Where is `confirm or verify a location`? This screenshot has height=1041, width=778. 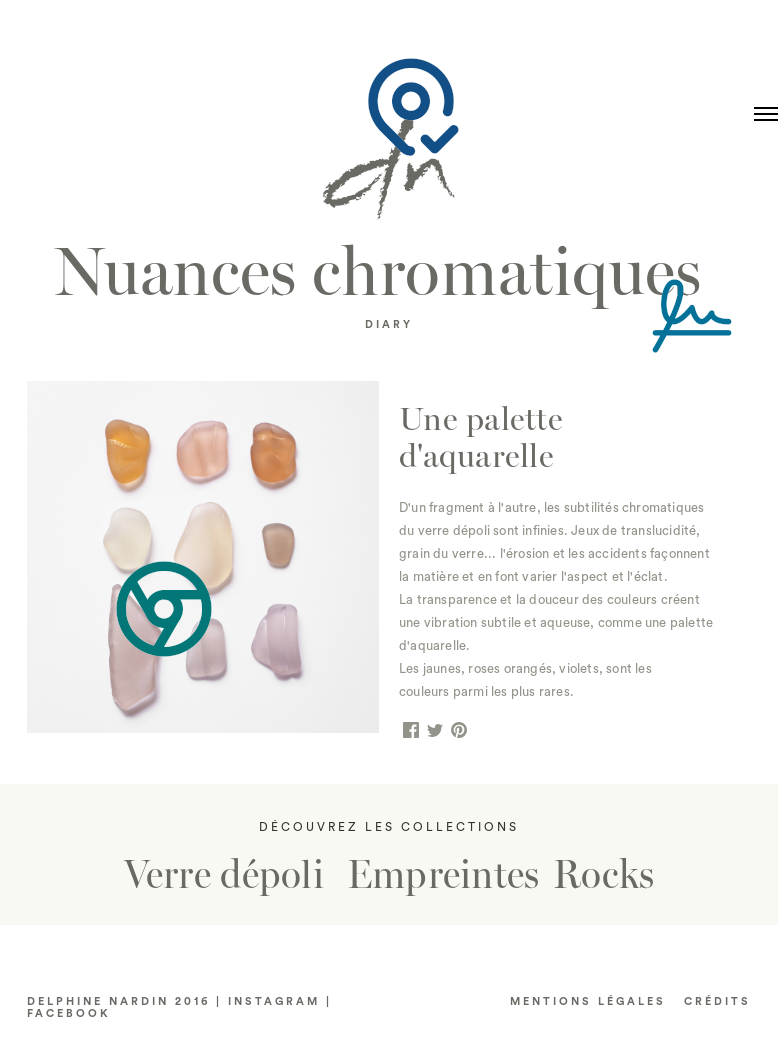
confirm or verify a location is located at coordinates (411, 106).